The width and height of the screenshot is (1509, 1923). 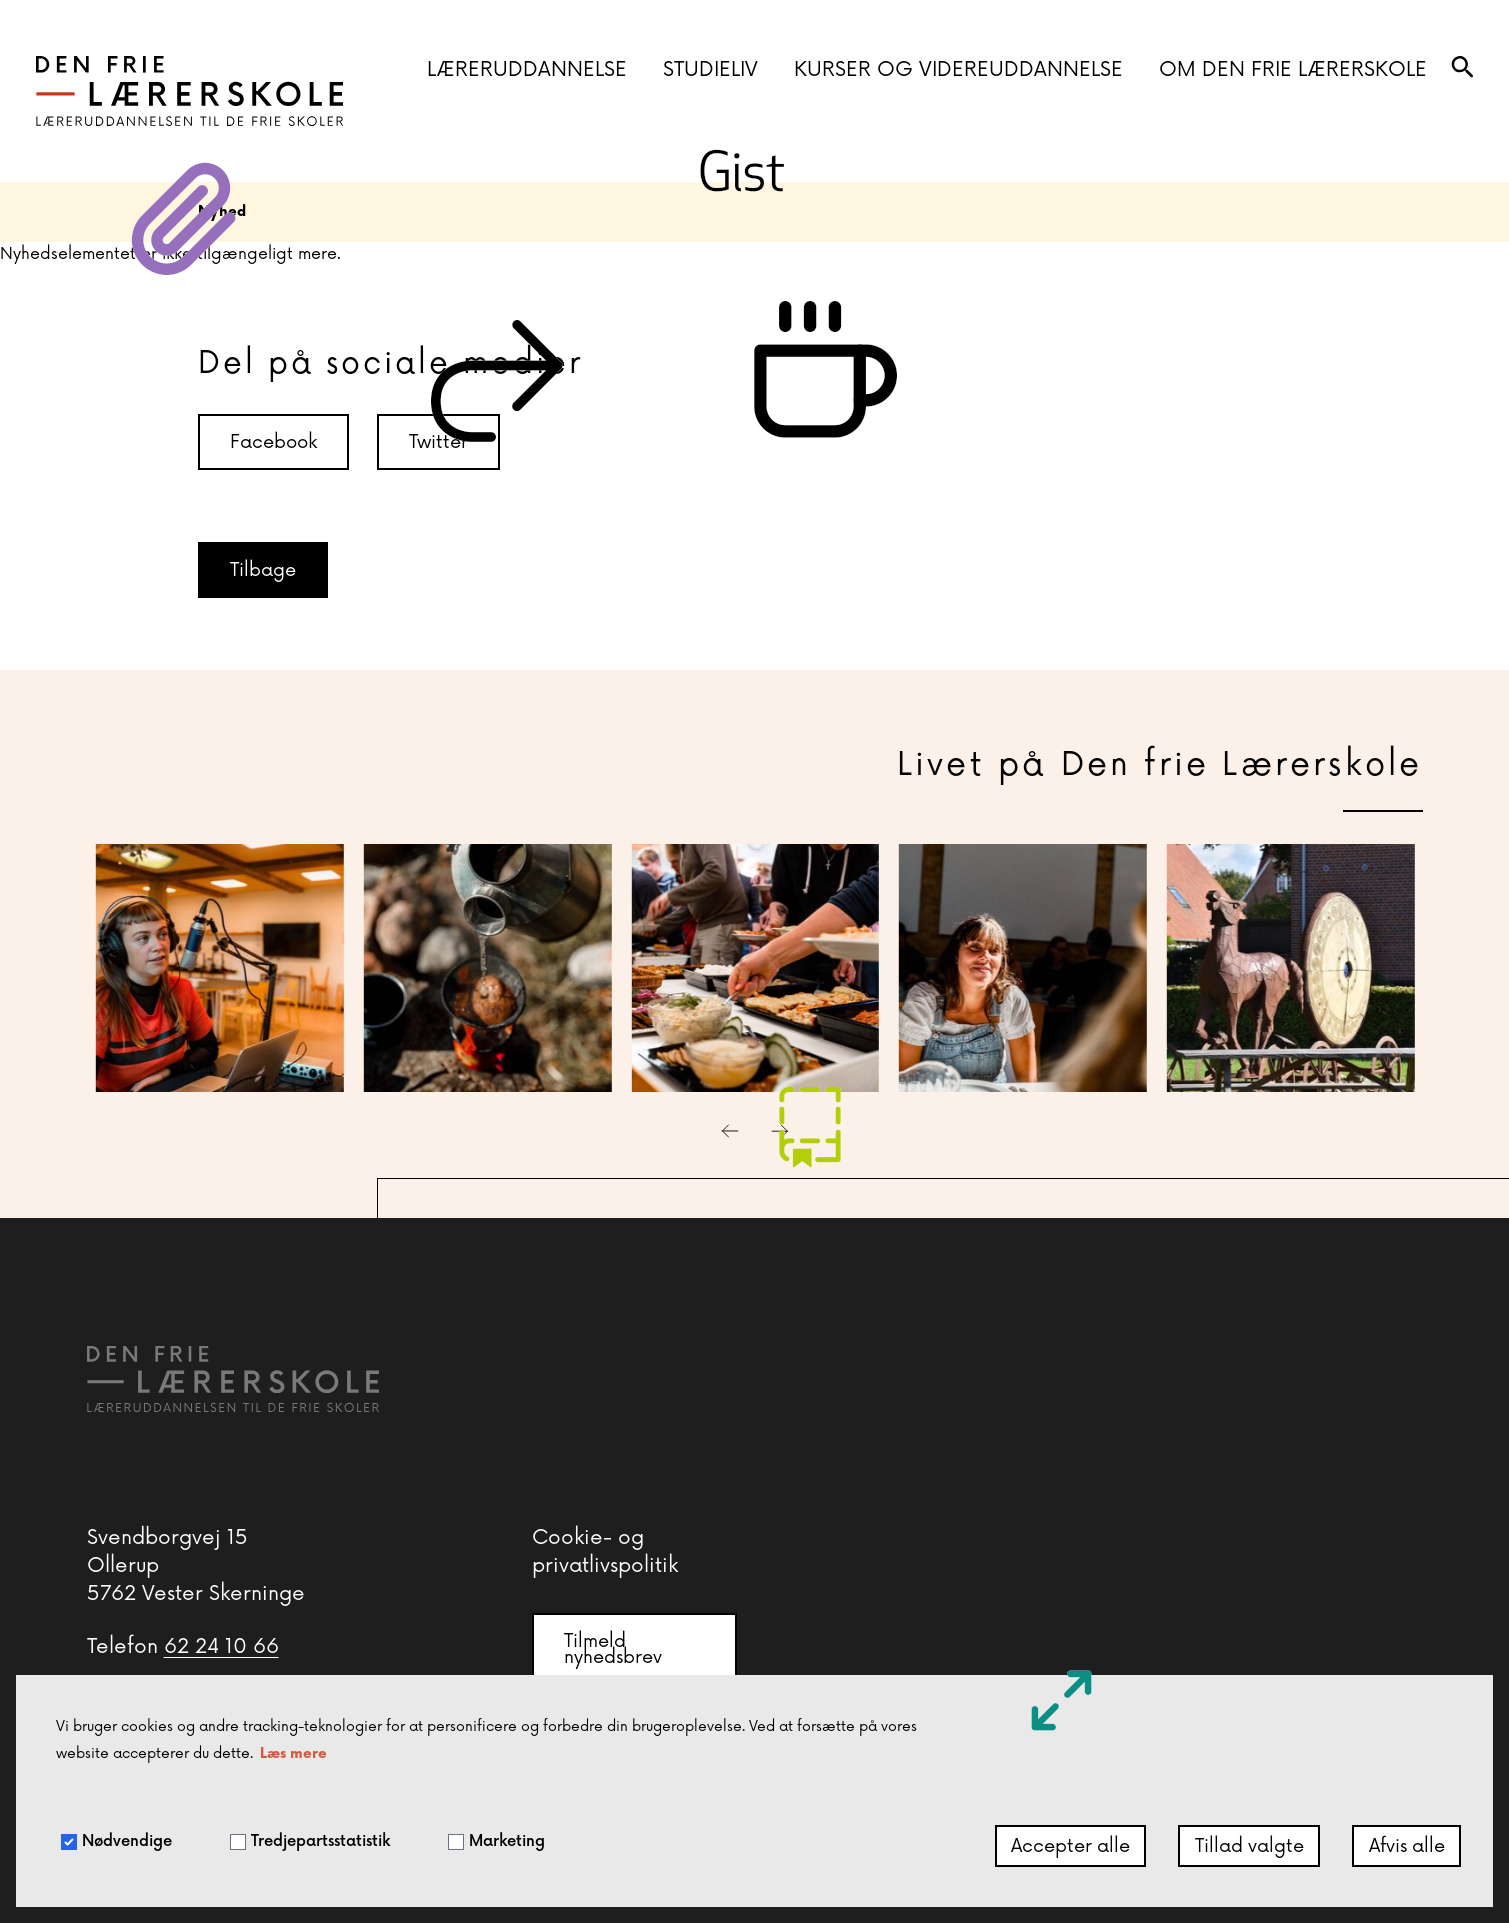 I want to click on redo the last undone action, so click(x=496, y=385).